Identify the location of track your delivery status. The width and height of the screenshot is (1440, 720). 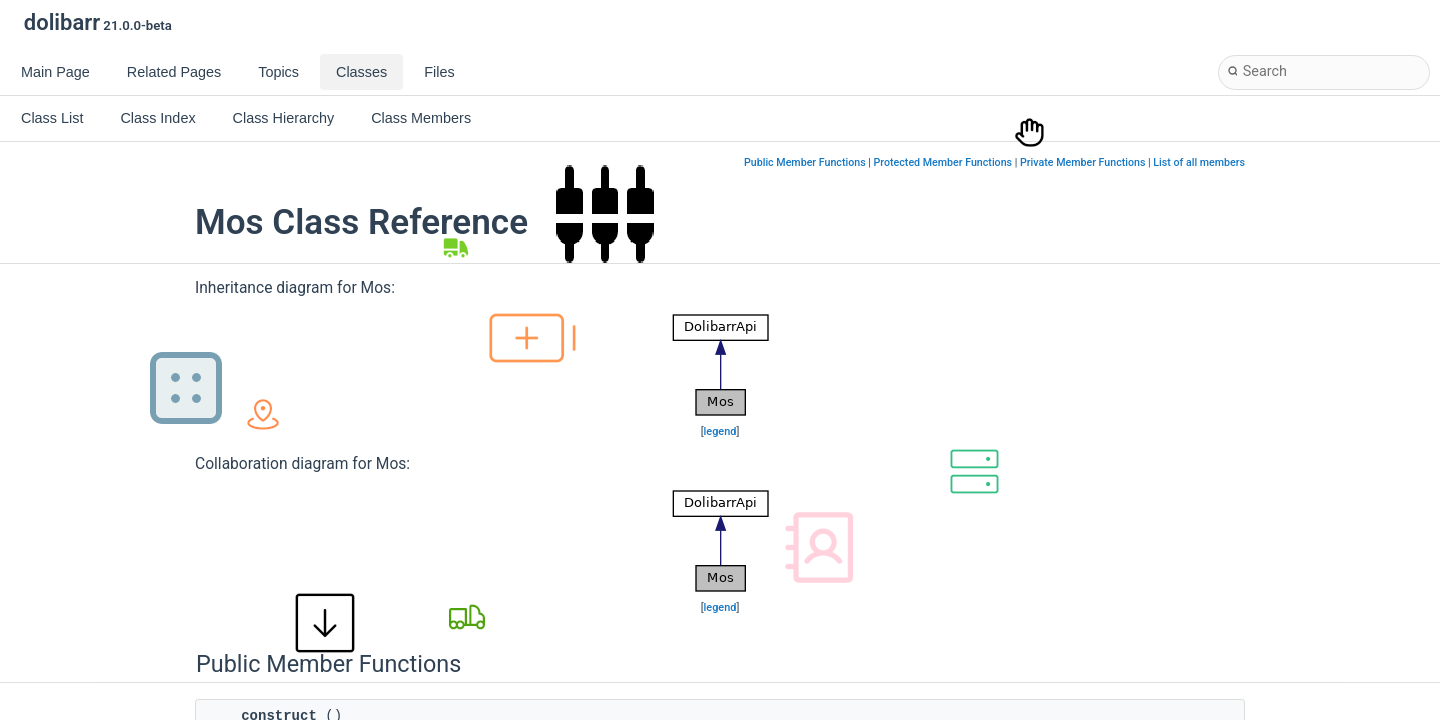
(456, 247).